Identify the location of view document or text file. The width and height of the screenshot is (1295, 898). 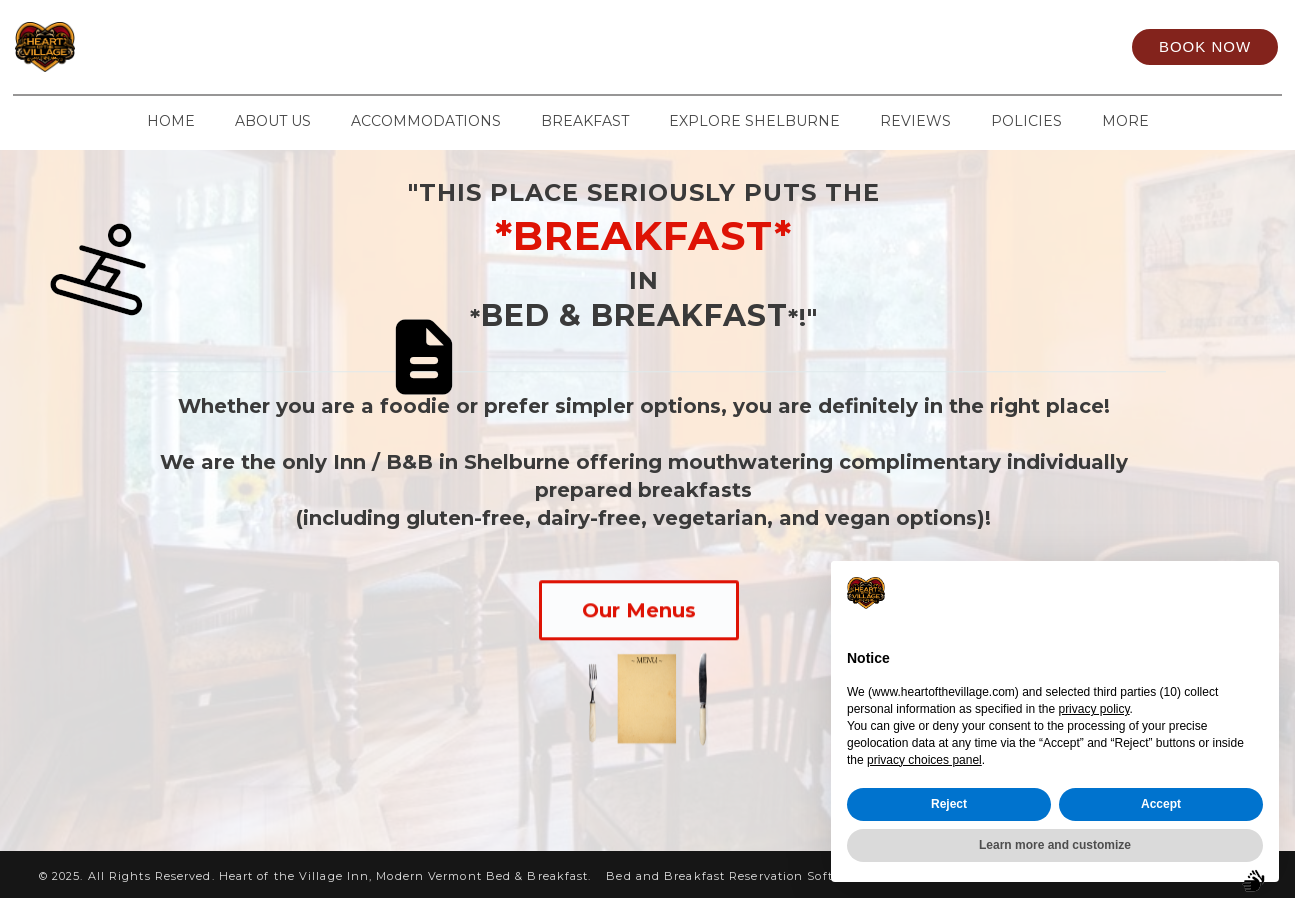
(424, 357).